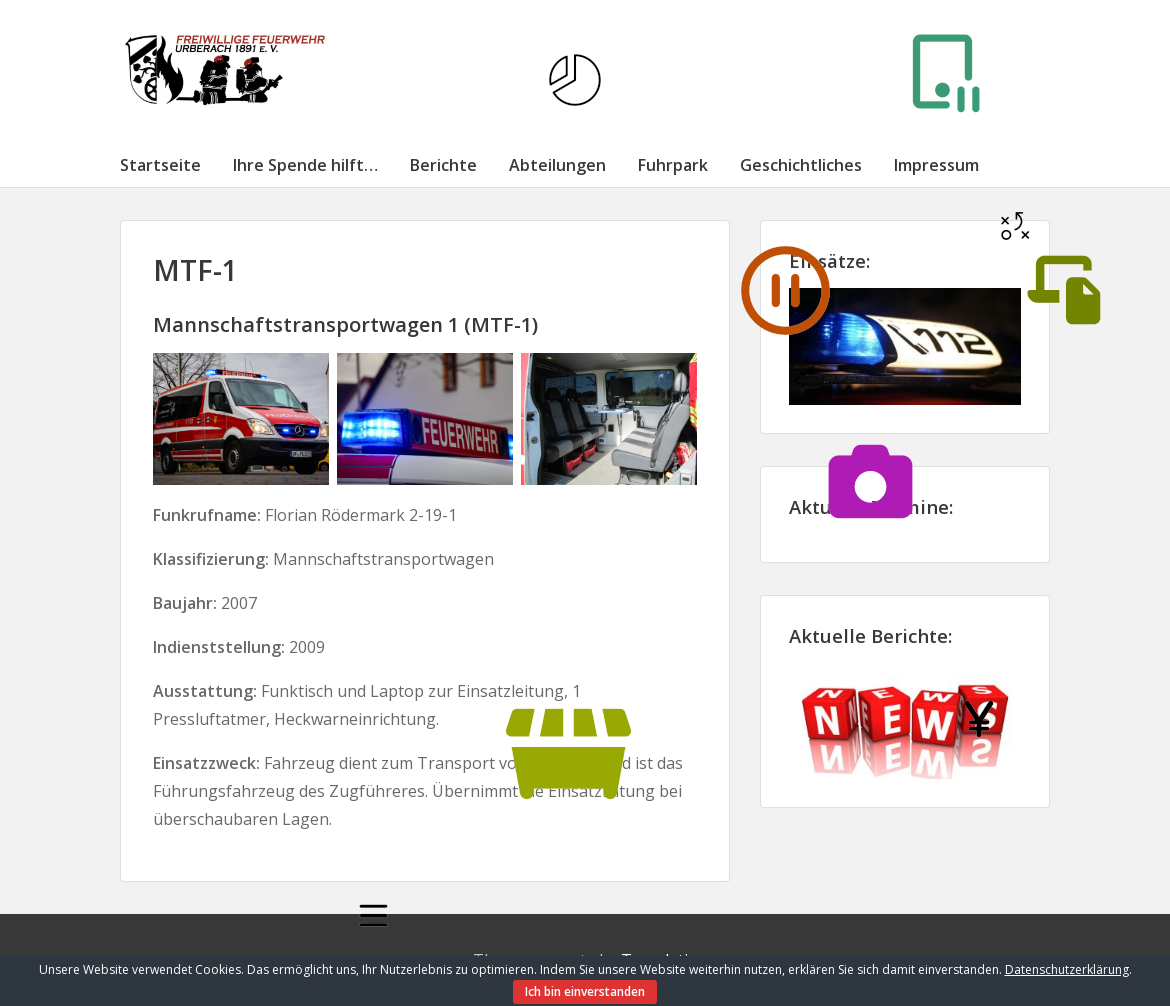 The height and width of the screenshot is (1006, 1170). Describe the element at coordinates (979, 719) in the screenshot. I see `view prices in japanese yen` at that location.